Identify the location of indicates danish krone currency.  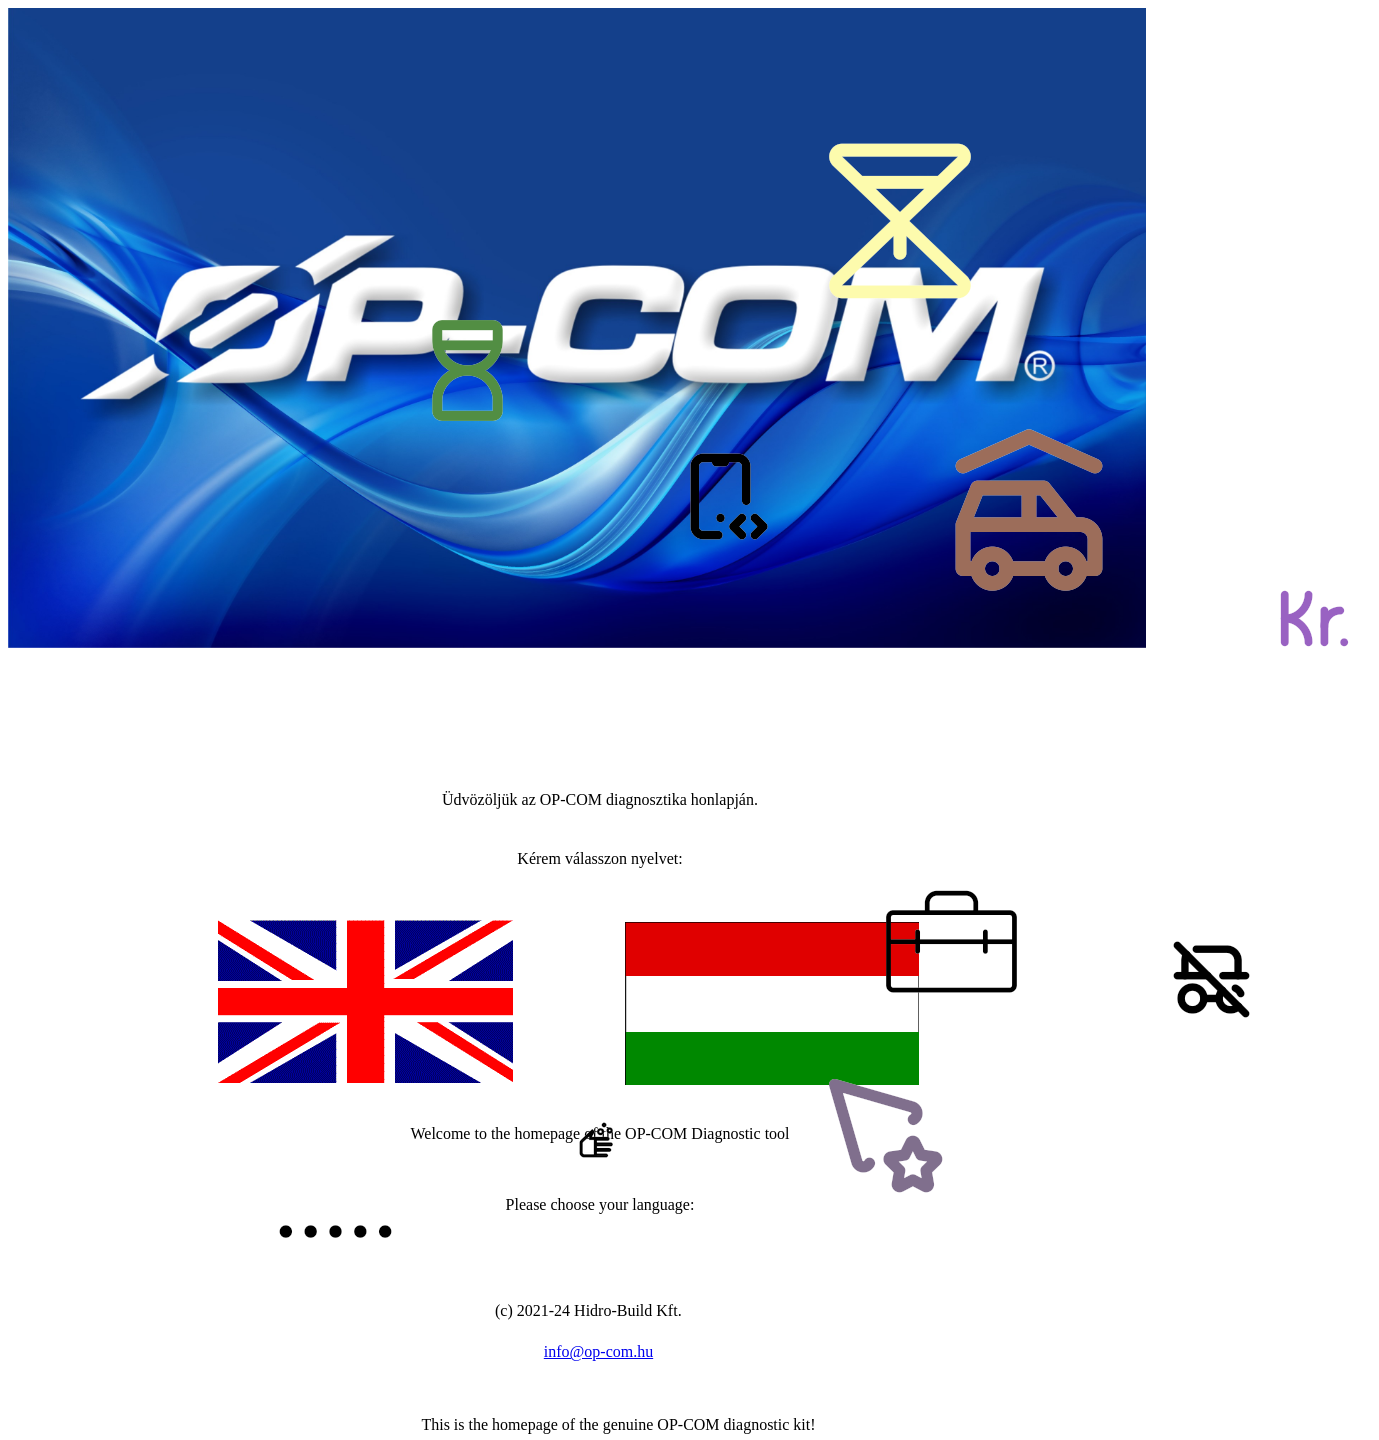
(1312, 618).